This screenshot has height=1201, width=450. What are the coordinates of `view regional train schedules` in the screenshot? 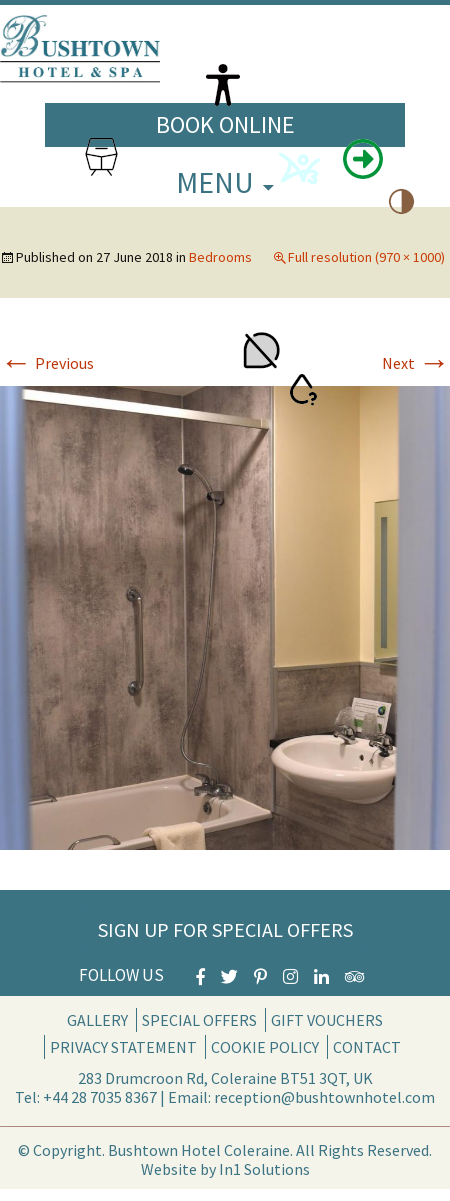 It's located at (101, 155).